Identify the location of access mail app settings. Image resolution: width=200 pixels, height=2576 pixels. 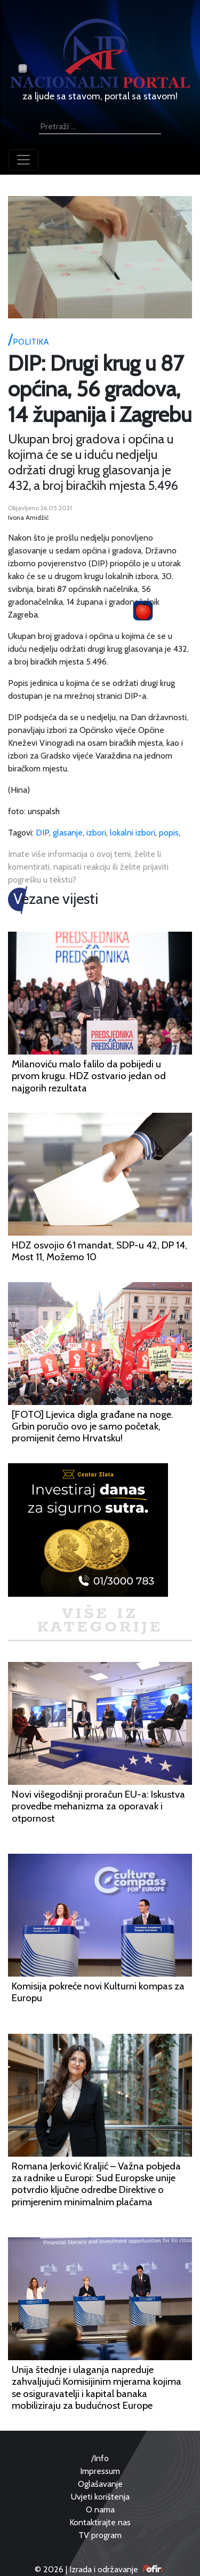
(22, 68).